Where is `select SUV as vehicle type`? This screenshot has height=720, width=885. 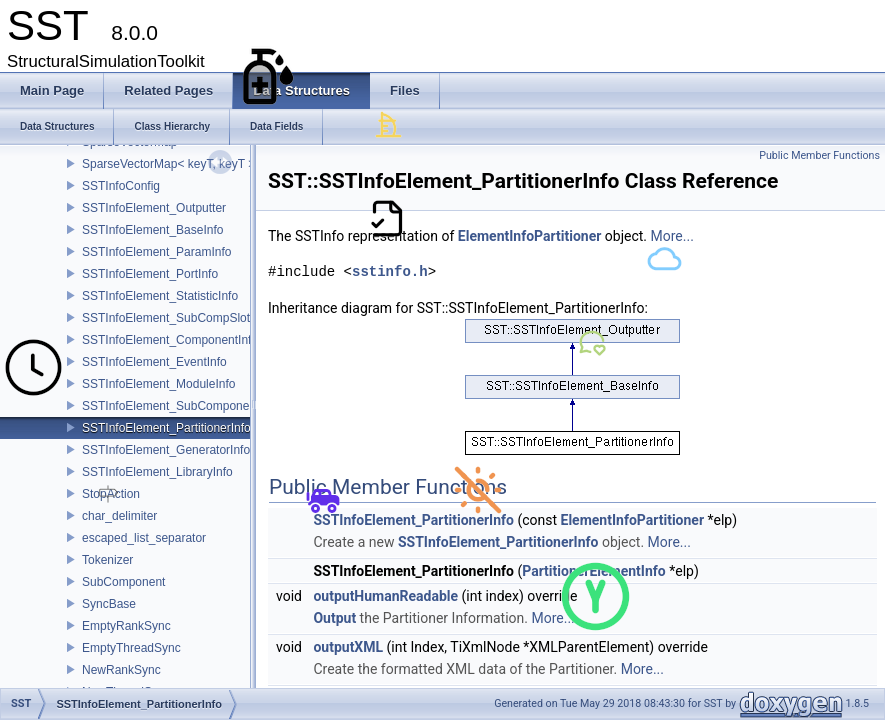
select SUV as vehicle type is located at coordinates (323, 501).